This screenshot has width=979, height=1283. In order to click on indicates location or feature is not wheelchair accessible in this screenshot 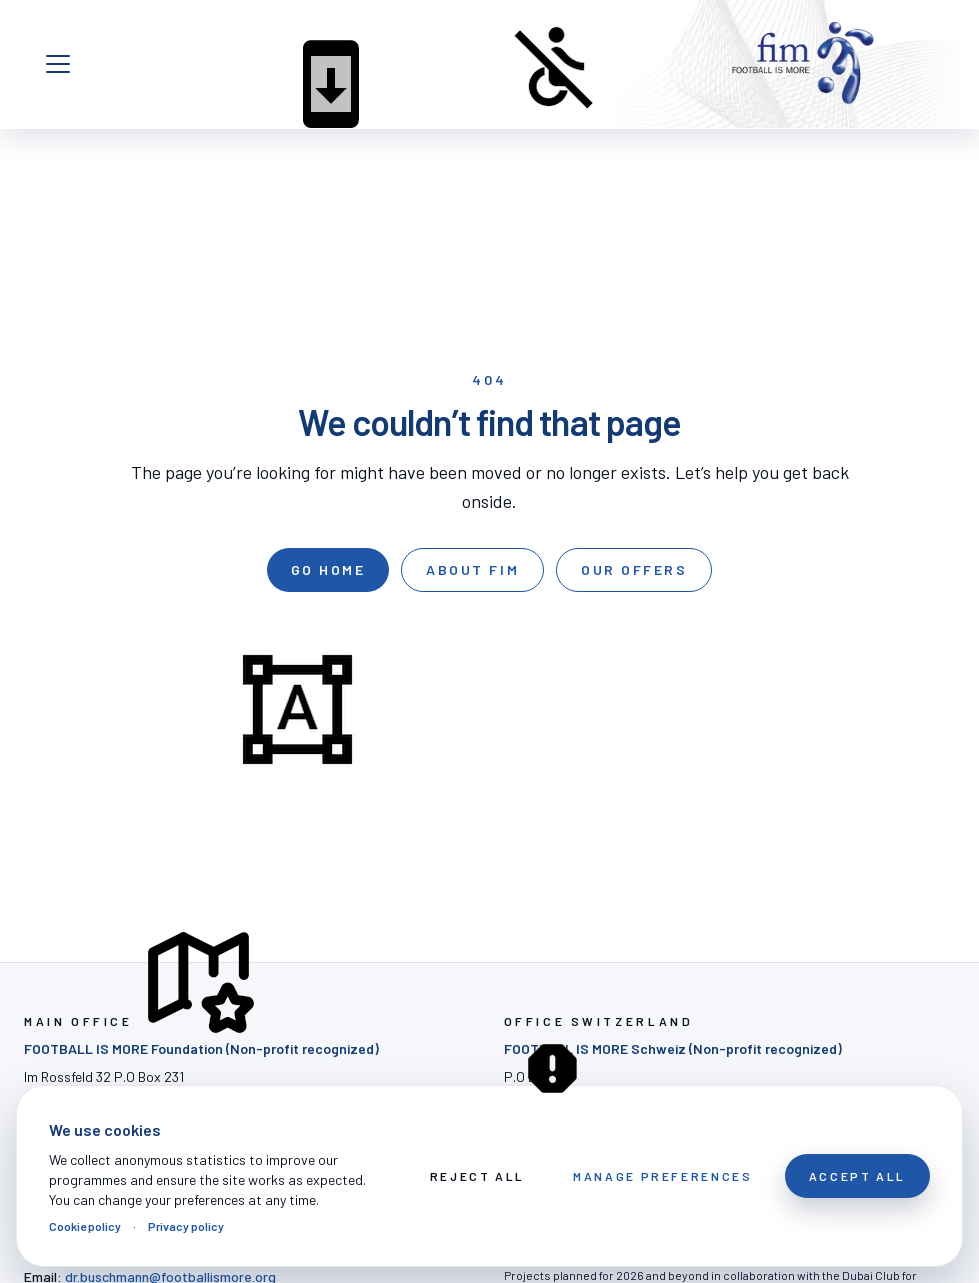, I will do `click(556, 66)`.